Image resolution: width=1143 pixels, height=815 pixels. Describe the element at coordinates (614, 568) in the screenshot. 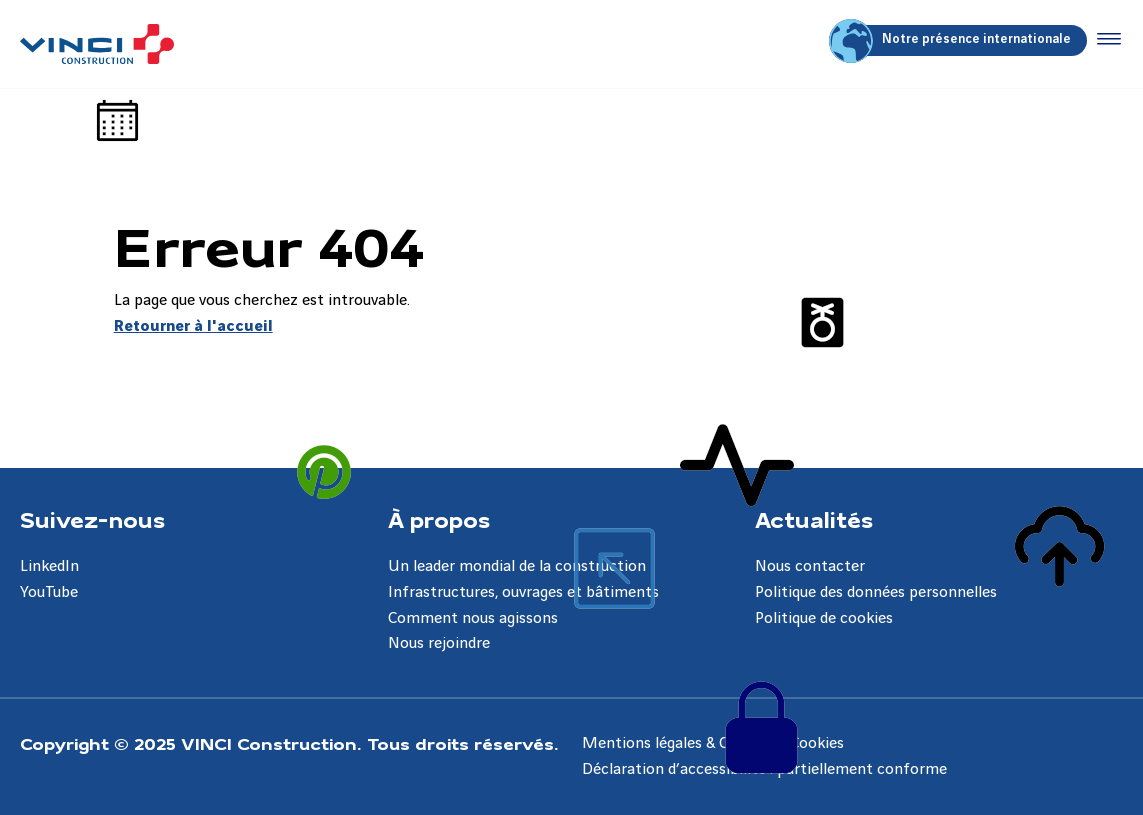

I see `navigate to previous or parent section` at that location.